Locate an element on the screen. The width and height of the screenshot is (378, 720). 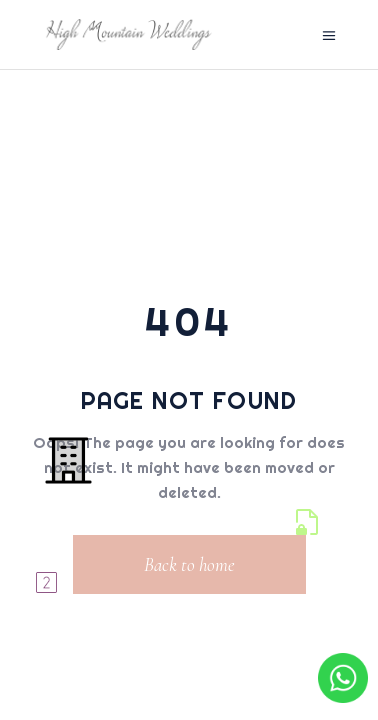
view building or office location is located at coordinates (68, 460).